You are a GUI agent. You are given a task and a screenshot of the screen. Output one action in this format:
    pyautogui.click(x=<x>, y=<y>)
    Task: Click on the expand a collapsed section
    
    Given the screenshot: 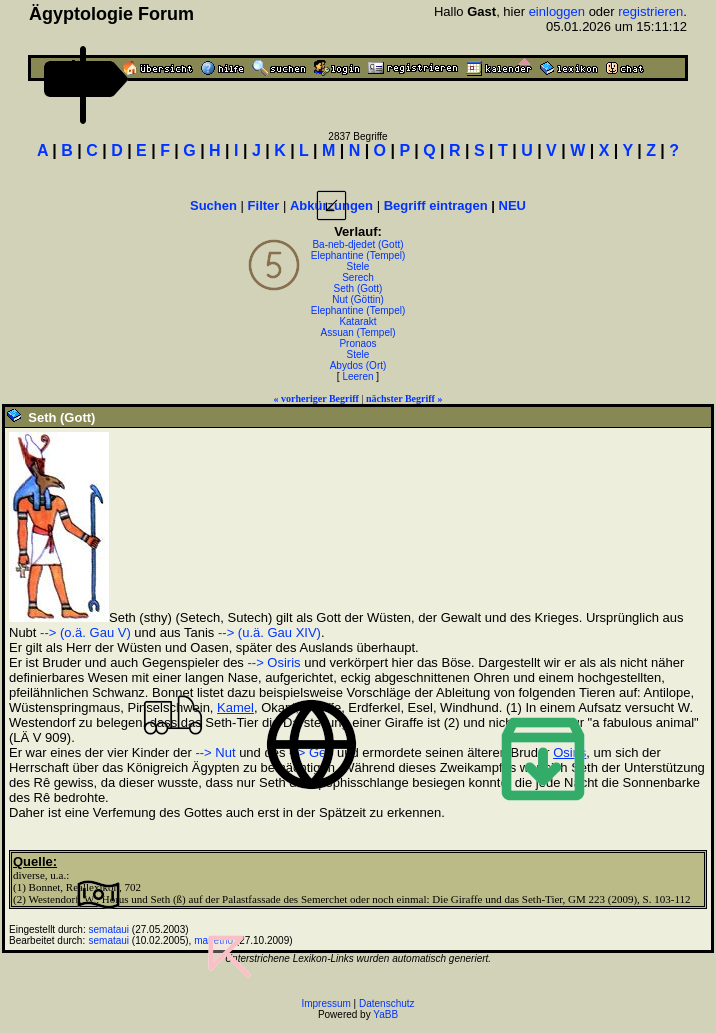 What is the action you would take?
    pyautogui.click(x=524, y=61)
    